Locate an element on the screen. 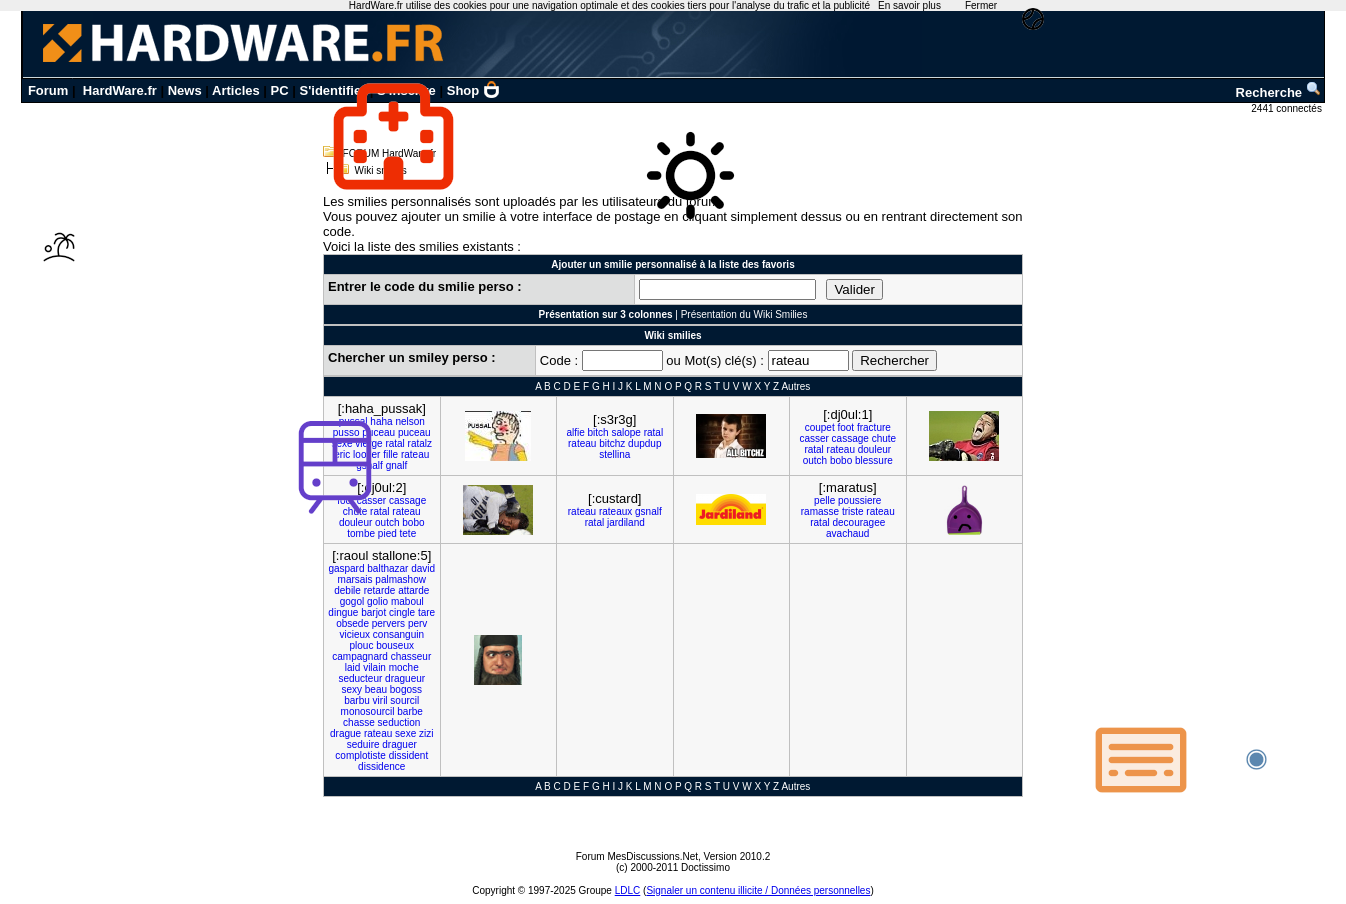 The height and width of the screenshot is (904, 1346). open on-screen keyboard is located at coordinates (1141, 760).